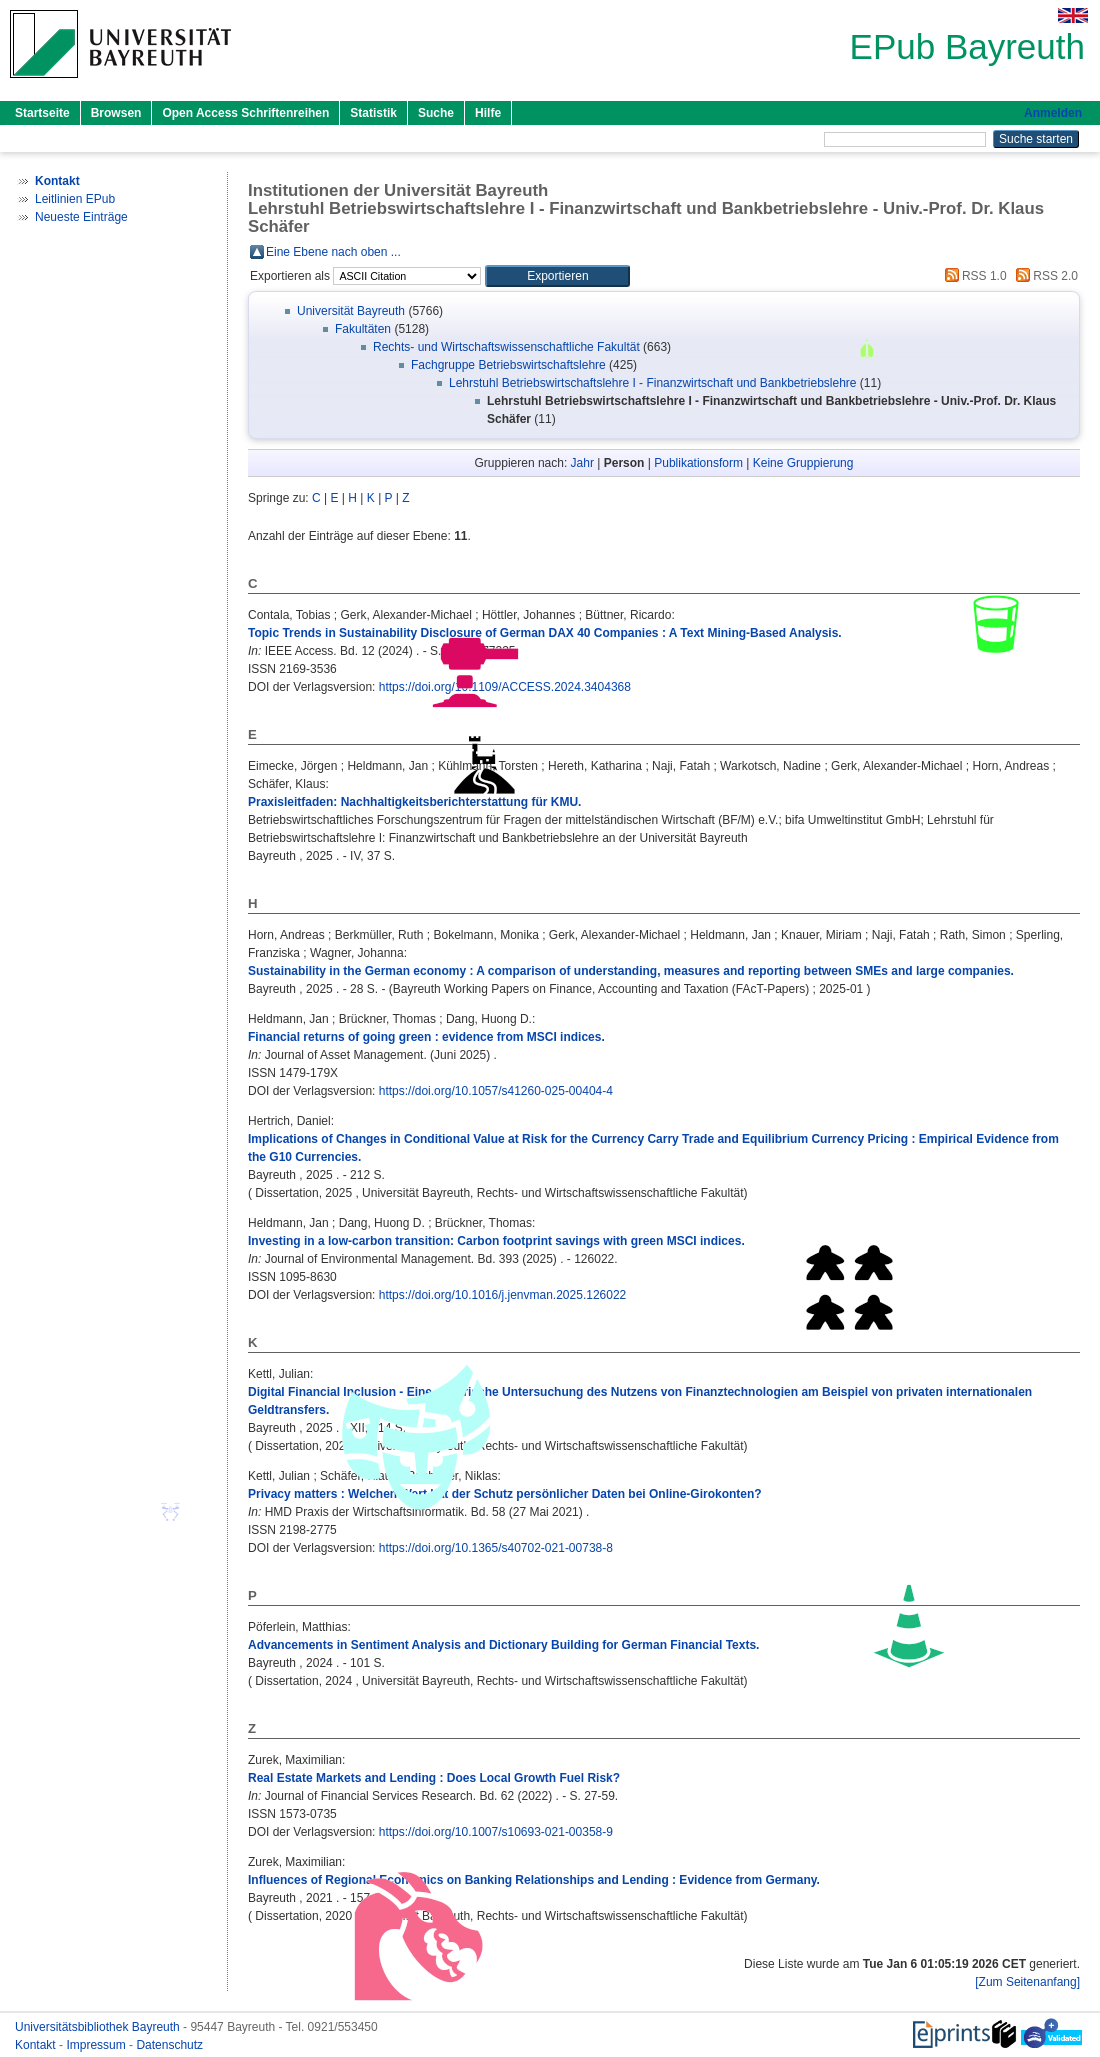 This screenshot has width=1100, height=2057. I want to click on track your drone delivery status, so click(170, 1511).